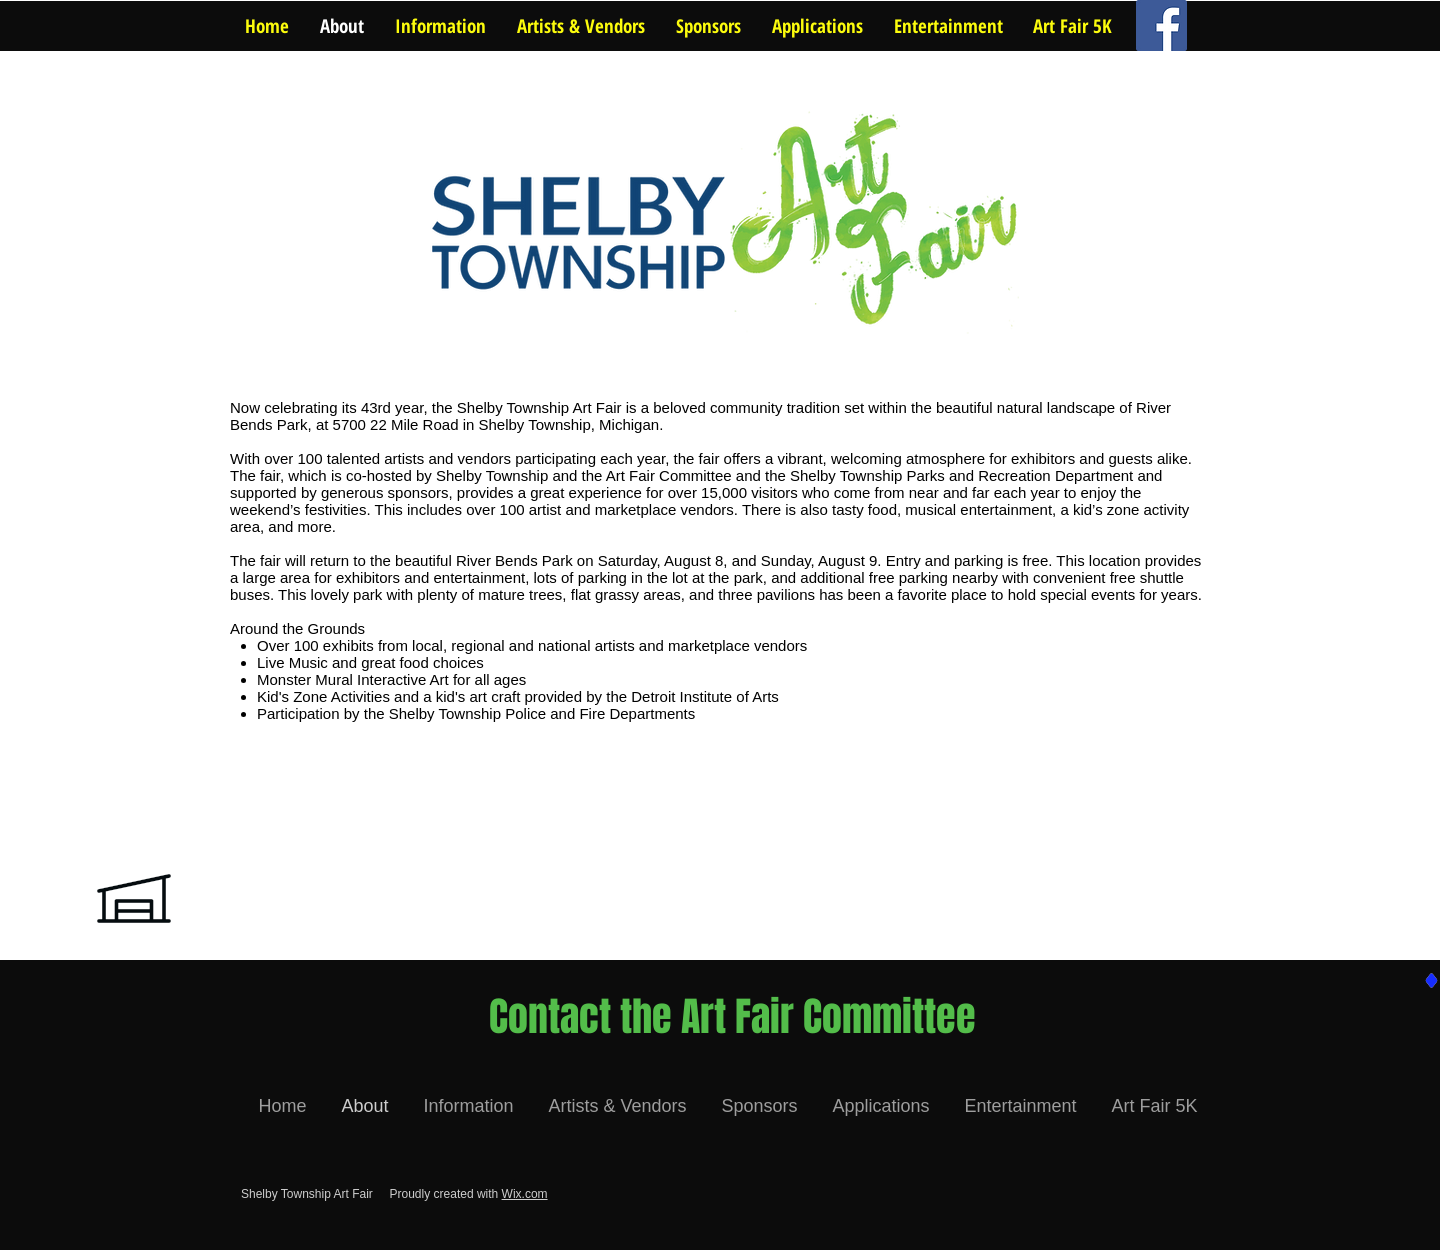  What do you see at coordinates (134, 901) in the screenshot?
I see `access warehouse or storage inventory` at bounding box center [134, 901].